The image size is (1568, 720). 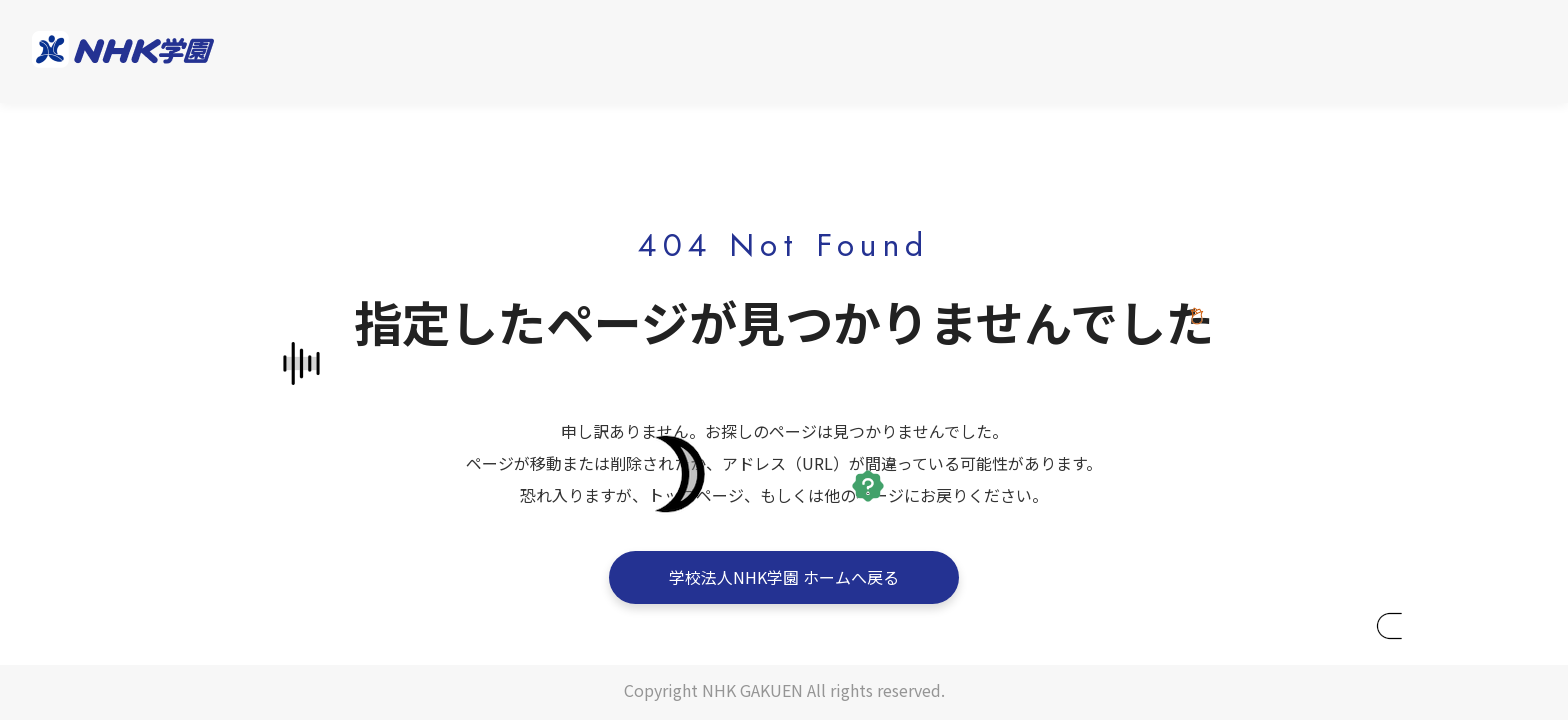 What do you see at coordinates (1197, 316) in the screenshot?
I see `add to favorites or wishlist` at bounding box center [1197, 316].